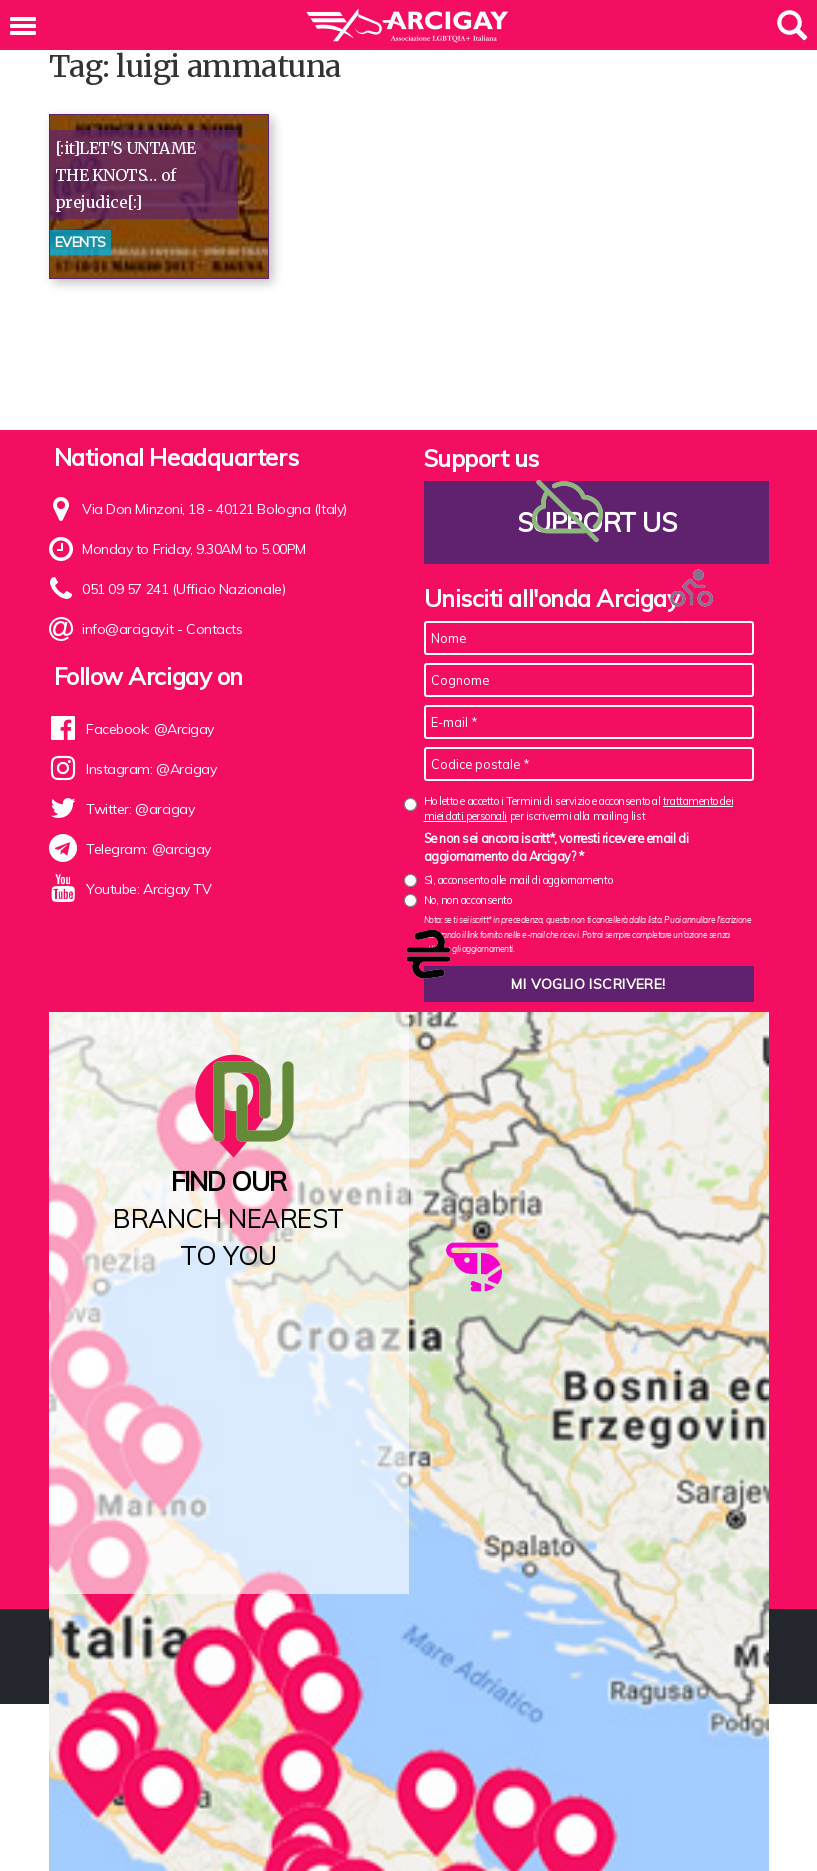  Describe the element at coordinates (428, 954) in the screenshot. I see `indicates Ukrainian hryvnia currency` at that location.